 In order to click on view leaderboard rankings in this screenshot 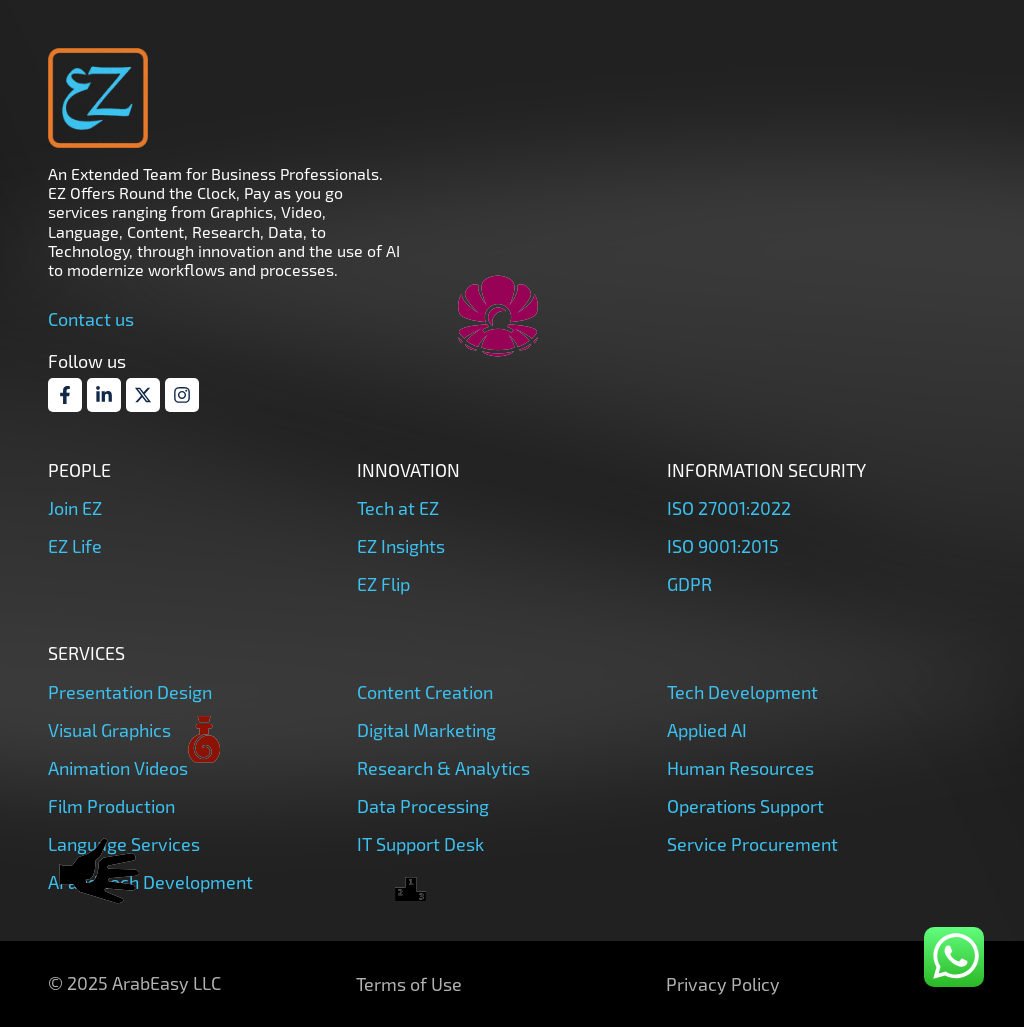, I will do `click(410, 885)`.